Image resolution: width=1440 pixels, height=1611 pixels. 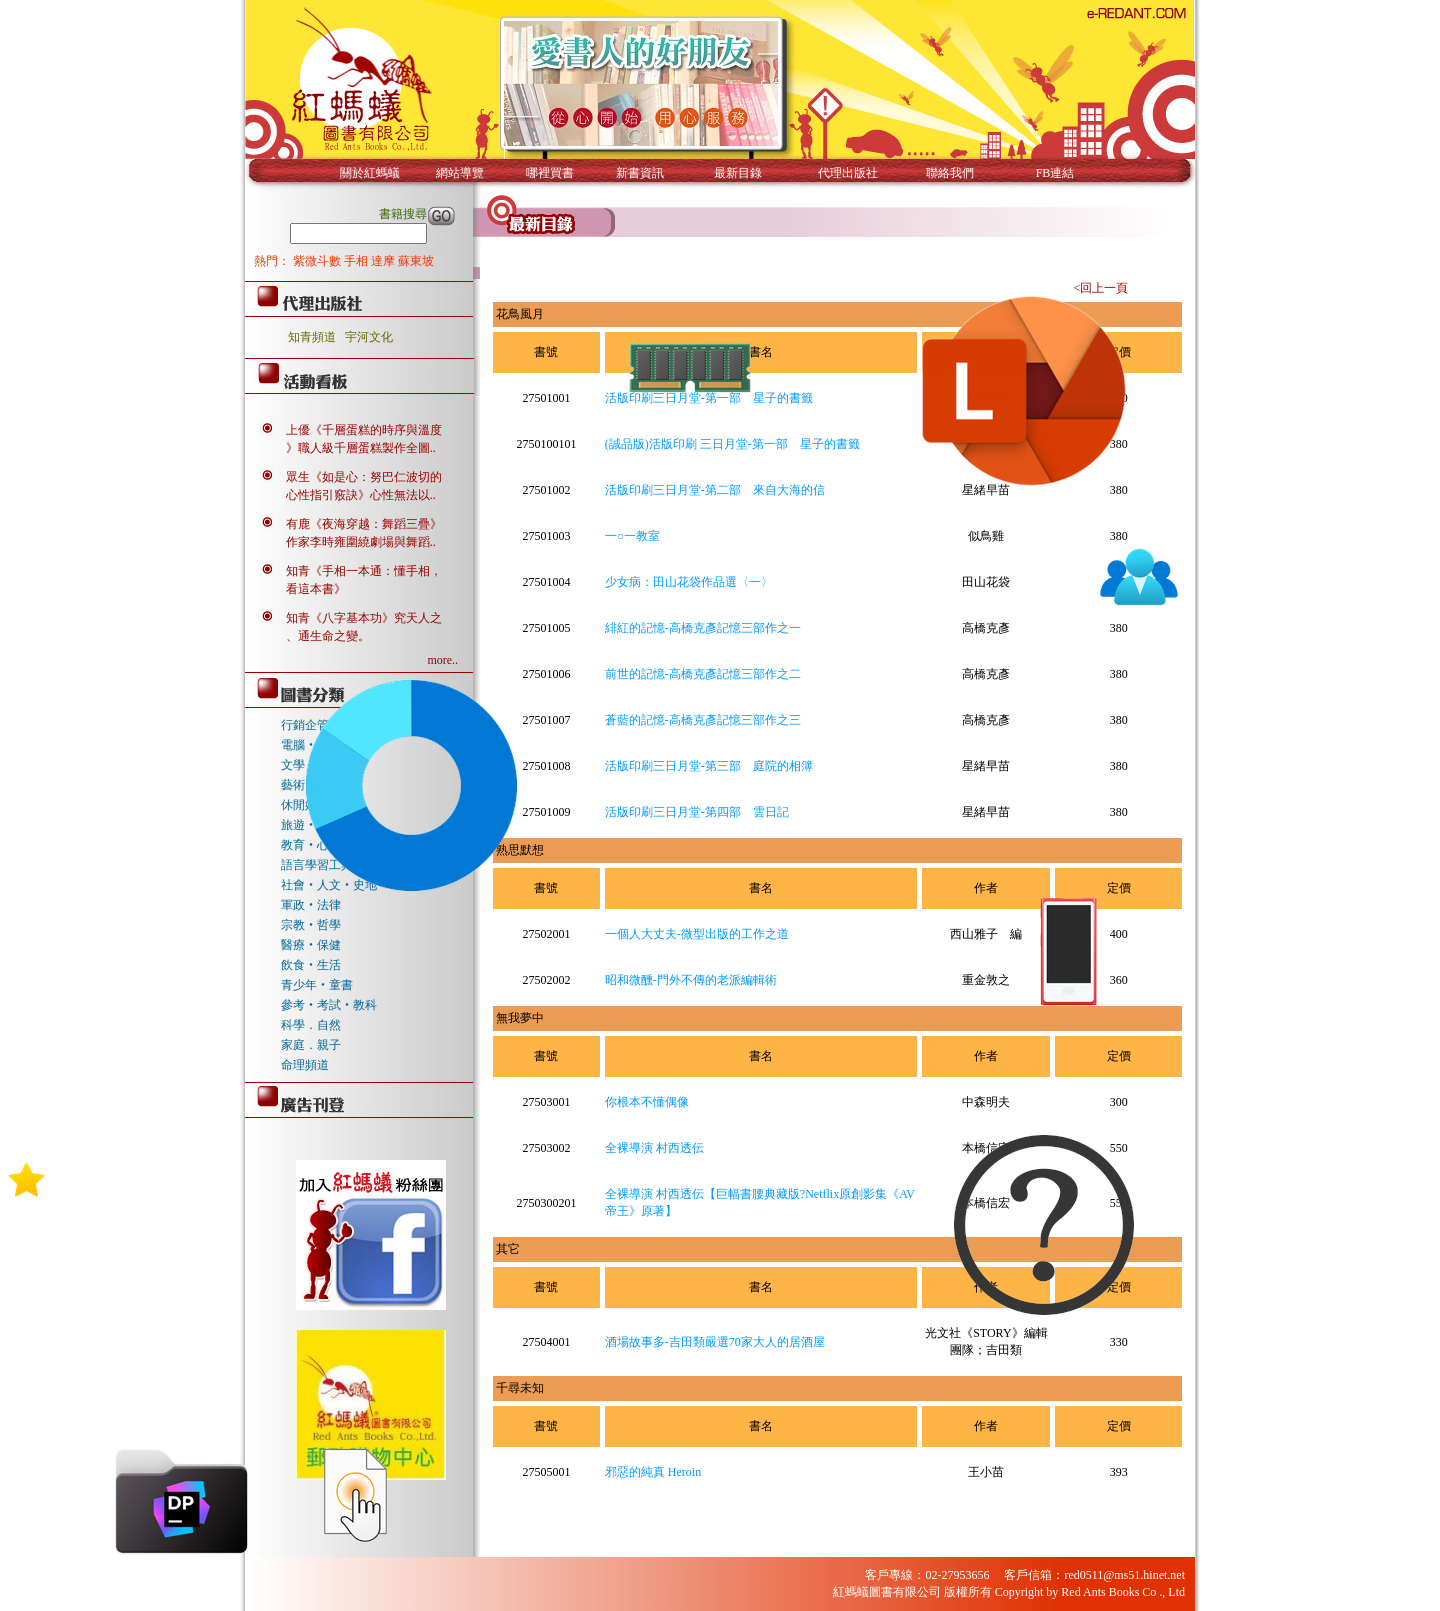 I want to click on view system memory information, so click(x=690, y=370).